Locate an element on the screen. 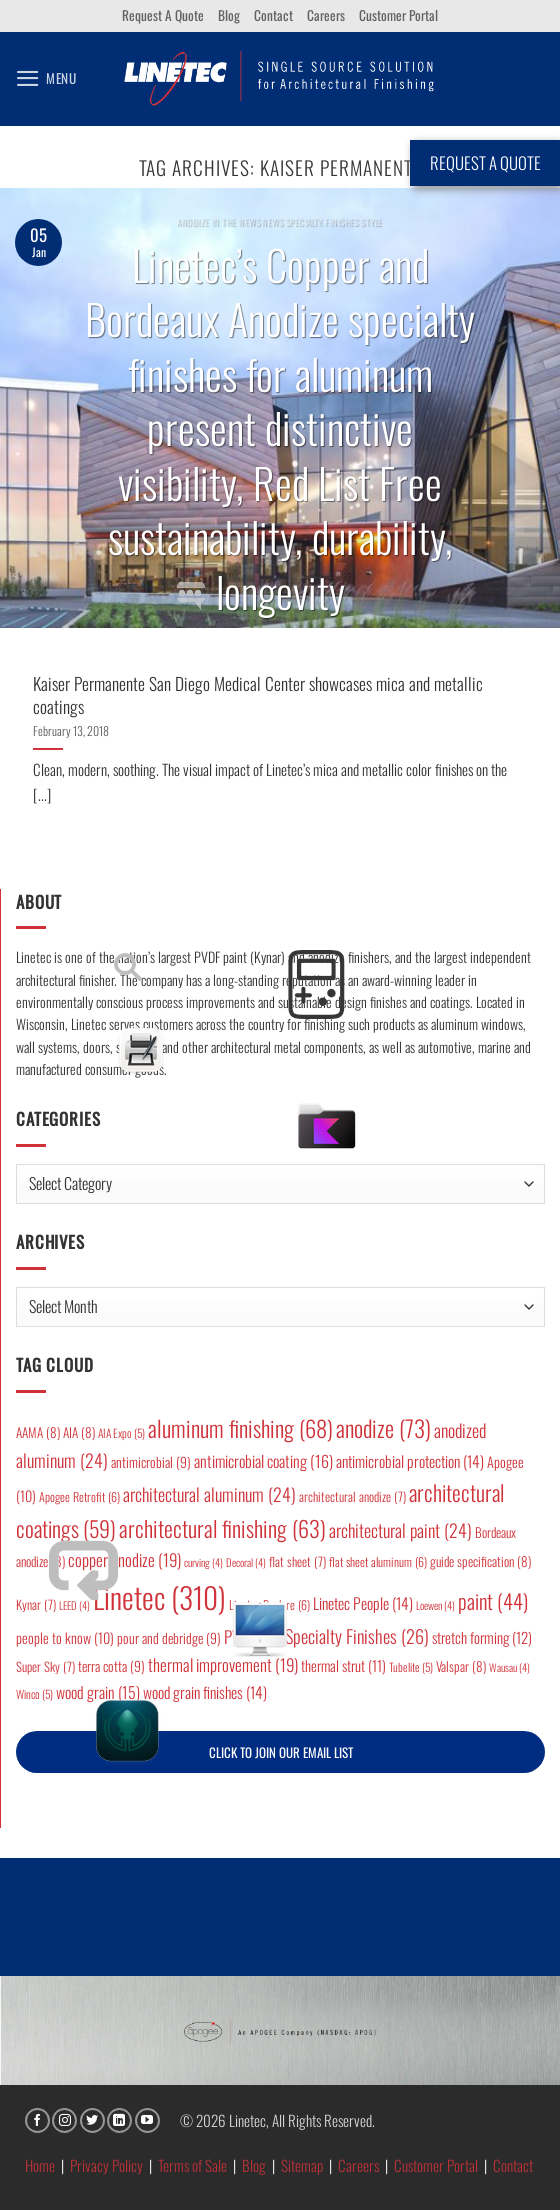 The image size is (560, 2210). enable repeat mode for current playlist is located at coordinates (83, 1565).